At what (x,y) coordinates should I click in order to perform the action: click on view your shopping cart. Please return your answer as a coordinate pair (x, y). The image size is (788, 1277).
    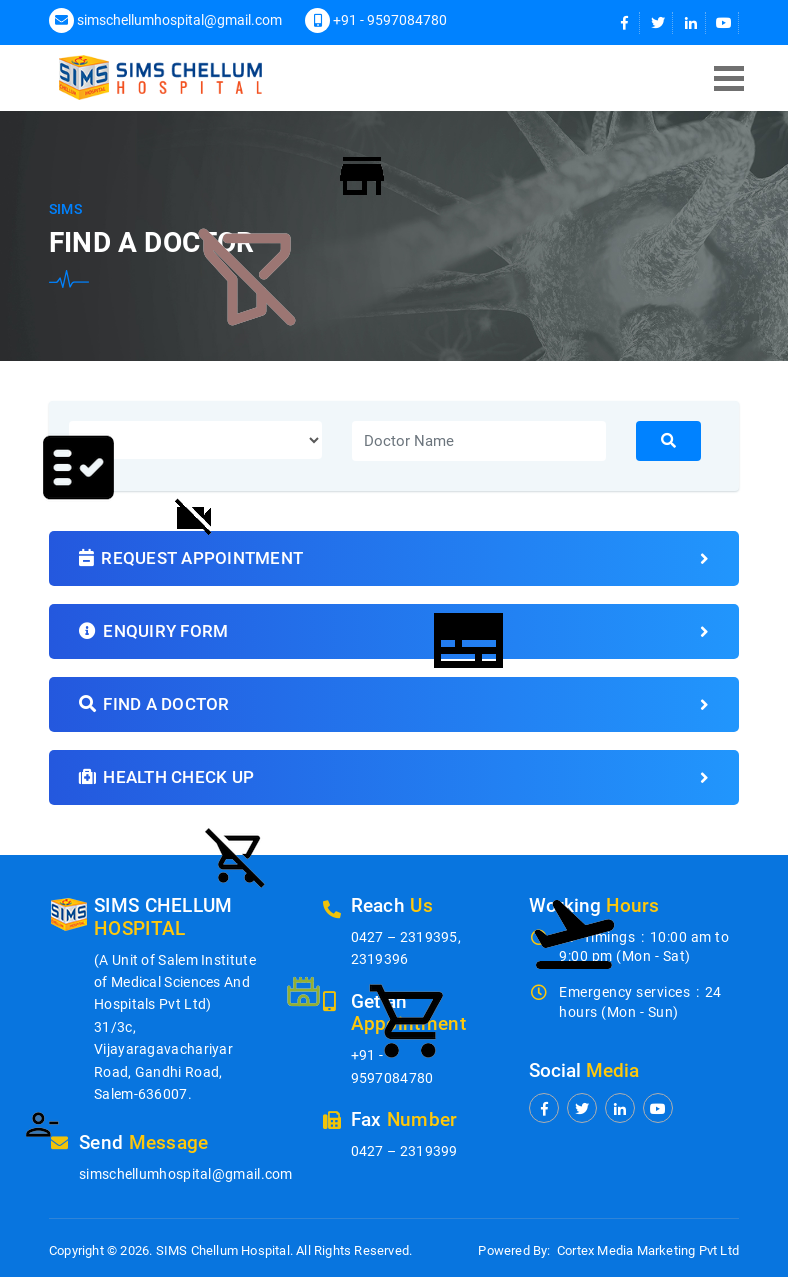
    Looking at the image, I should click on (410, 1021).